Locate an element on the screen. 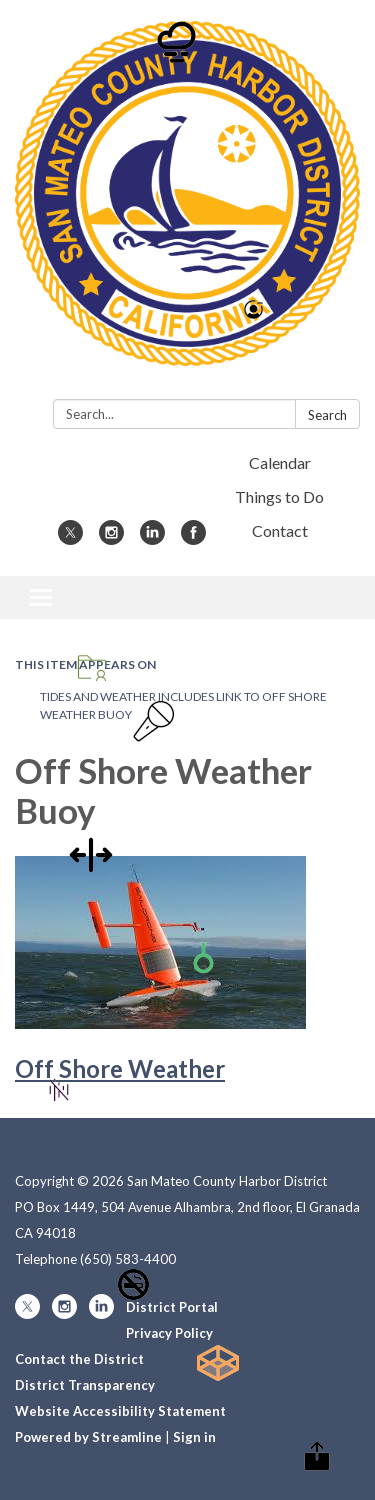 This screenshot has height=1500, width=375. access voice recording or audio input is located at coordinates (153, 722).